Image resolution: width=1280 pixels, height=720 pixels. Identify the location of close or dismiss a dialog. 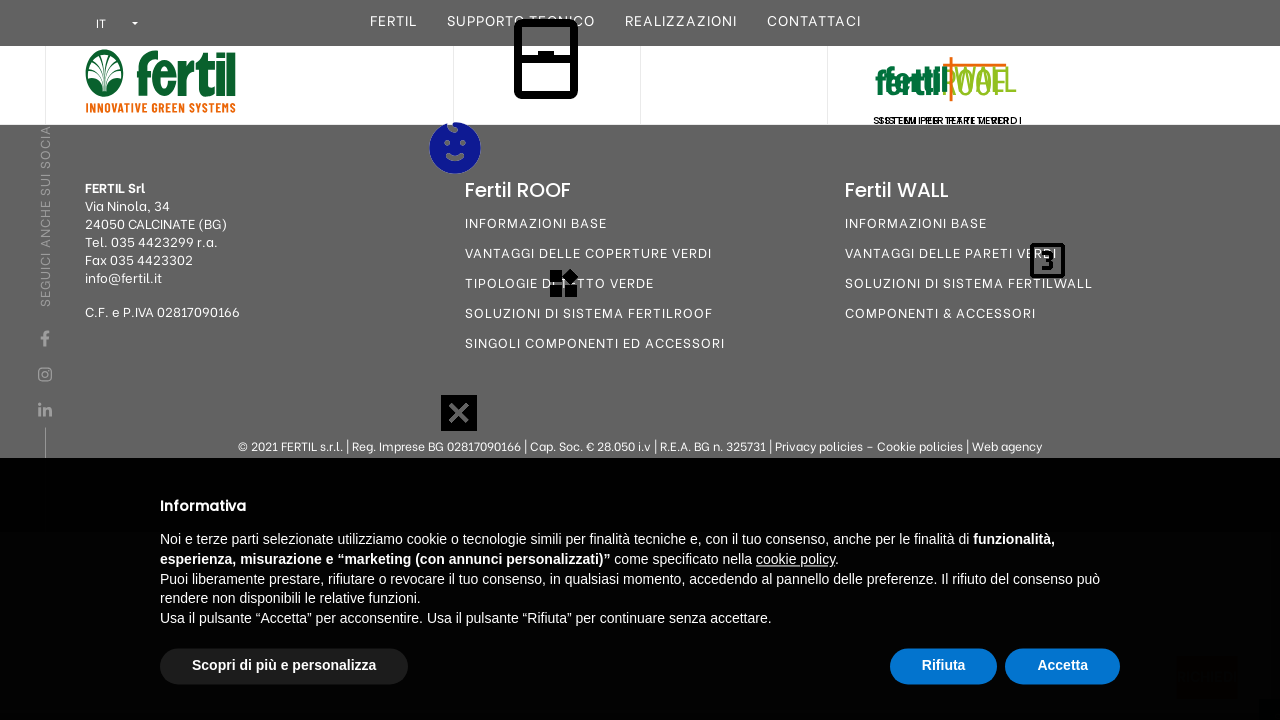
(459, 413).